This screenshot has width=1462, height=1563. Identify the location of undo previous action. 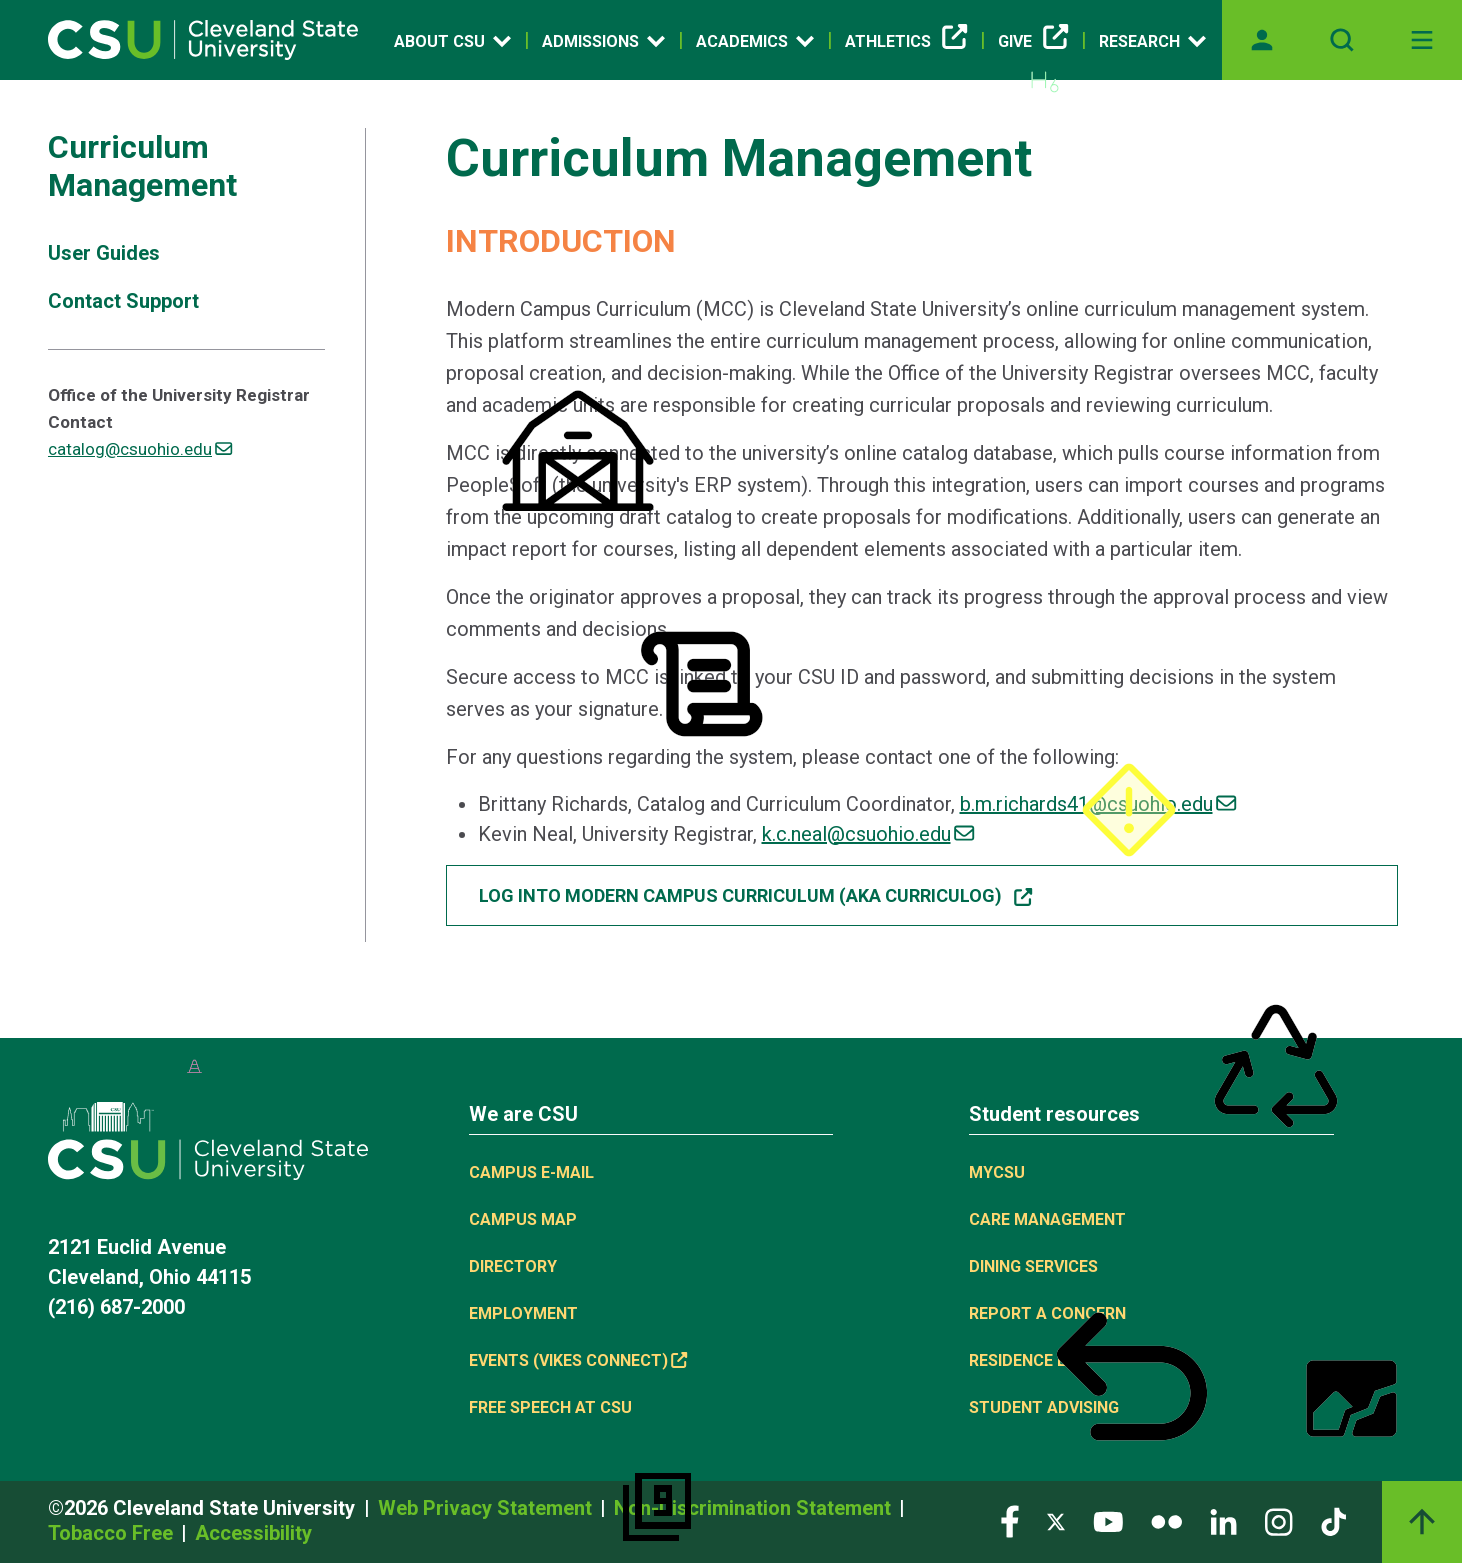
(1132, 1382).